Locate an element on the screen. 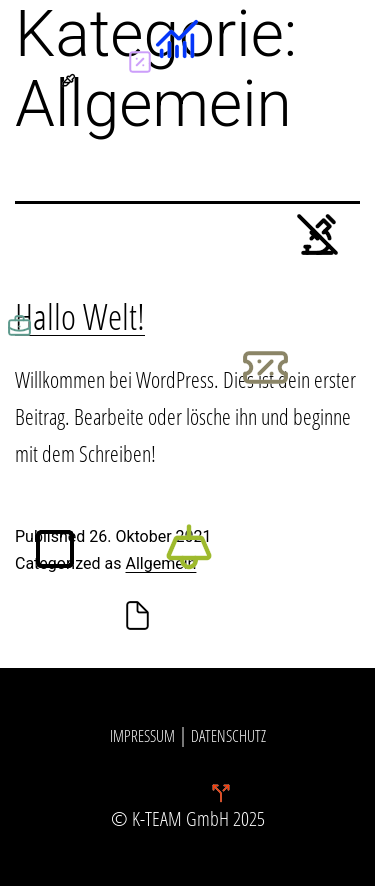 Image resolution: width=375 pixels, height=886 pixels. access business or work-related features is located at coordinates (19, 326).